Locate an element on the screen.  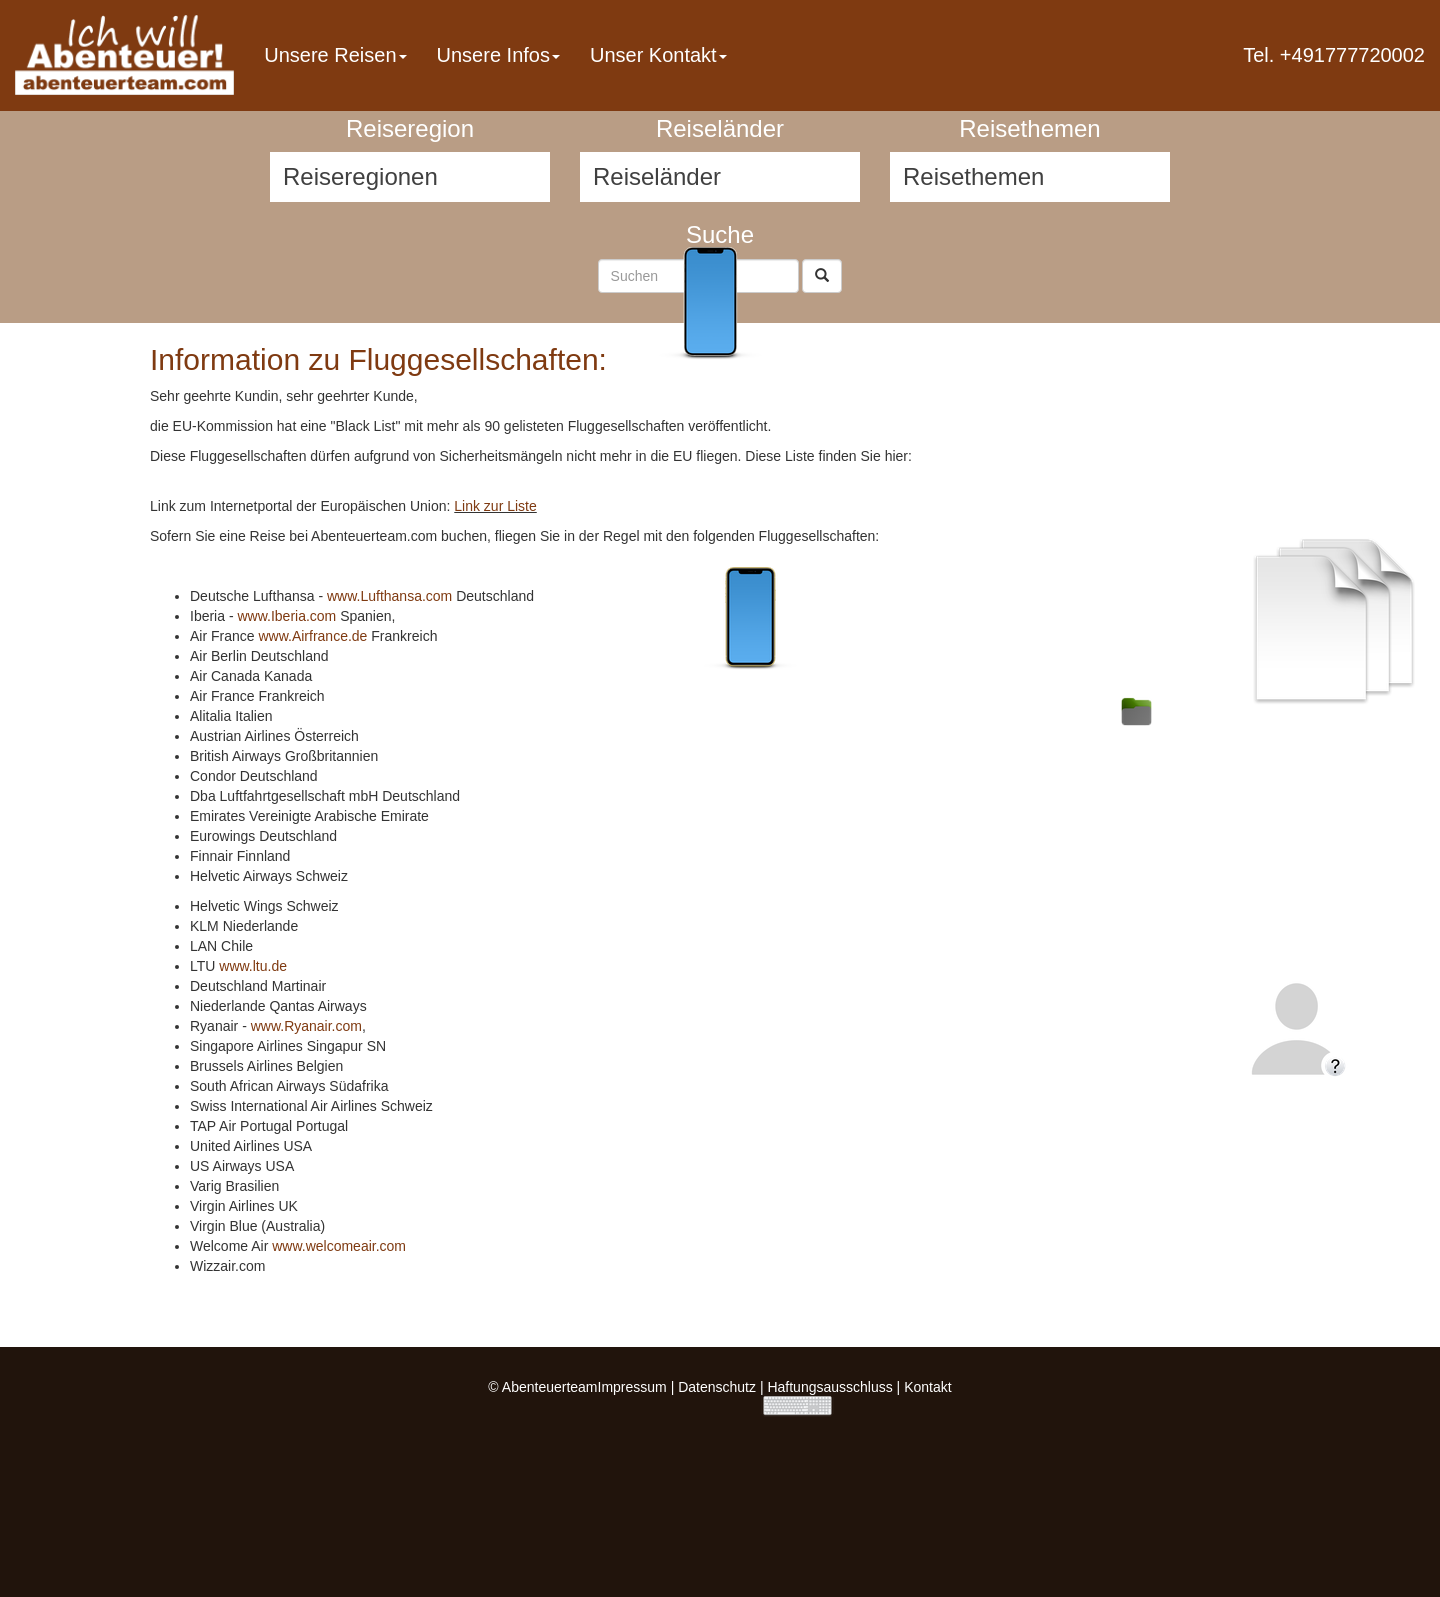
unknown or unidentified user account is located at coordinates (1296, 1028).